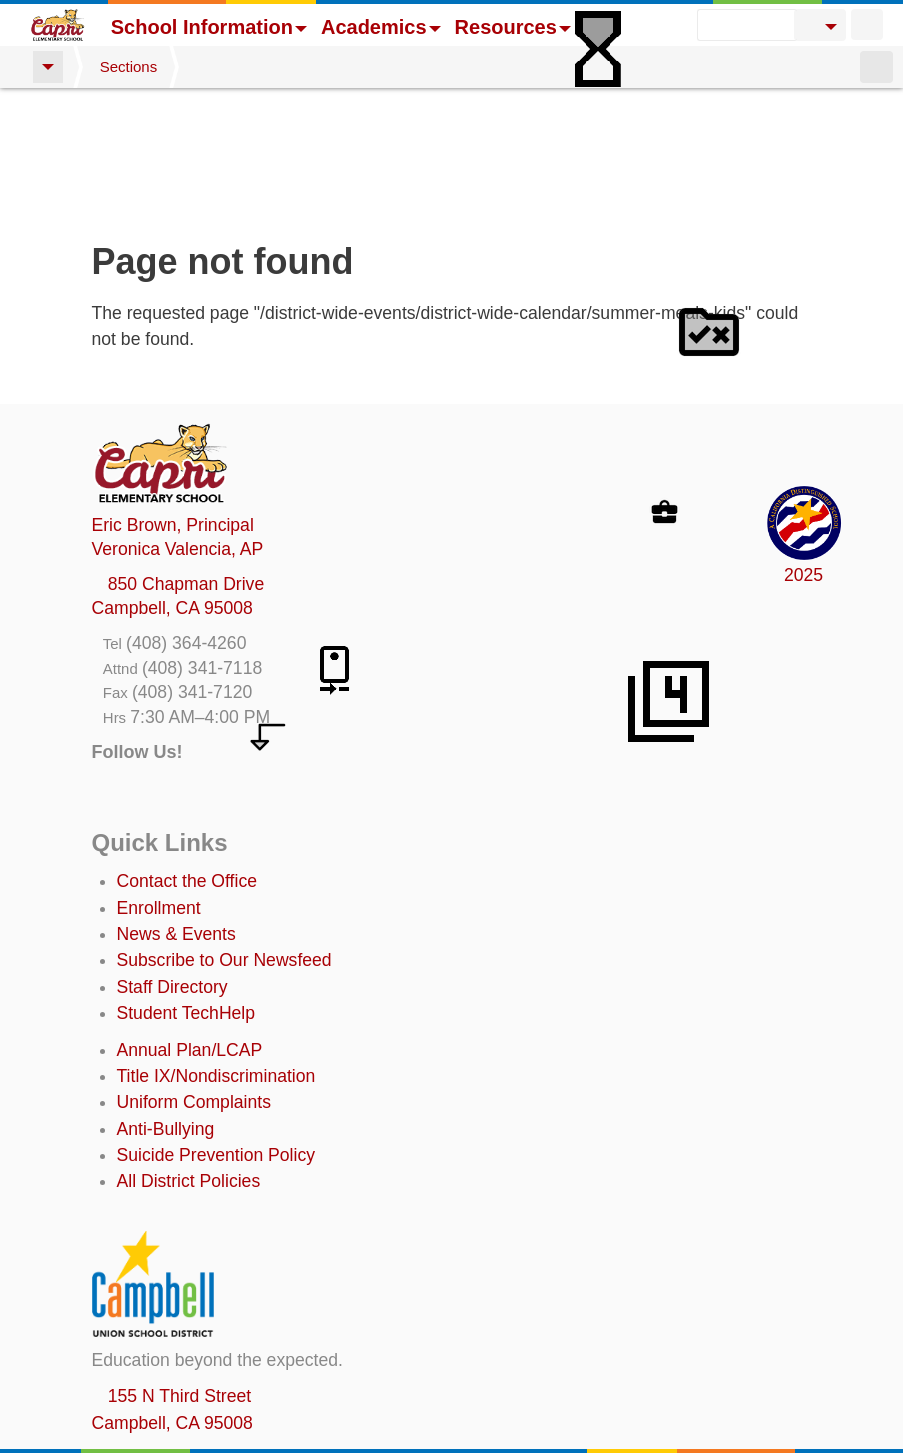 The image size is (903, 1453). What do you see at coordinates (334, 670) in the screenshot?
I see `switch to rear camera` at bounding box center [334, 670].